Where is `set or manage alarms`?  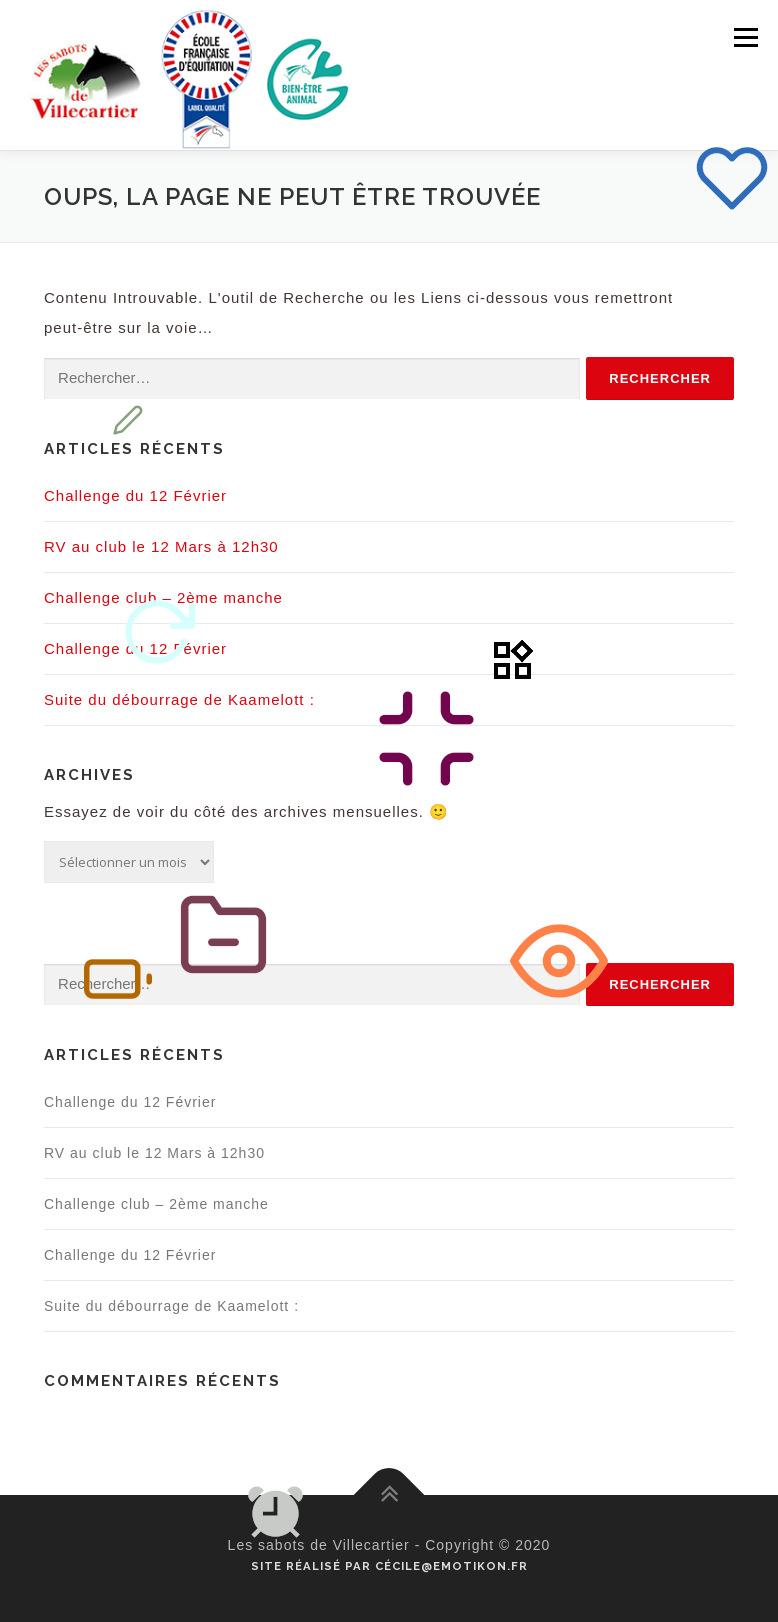 set or manage alarms is located at coordinates (275, 1511).